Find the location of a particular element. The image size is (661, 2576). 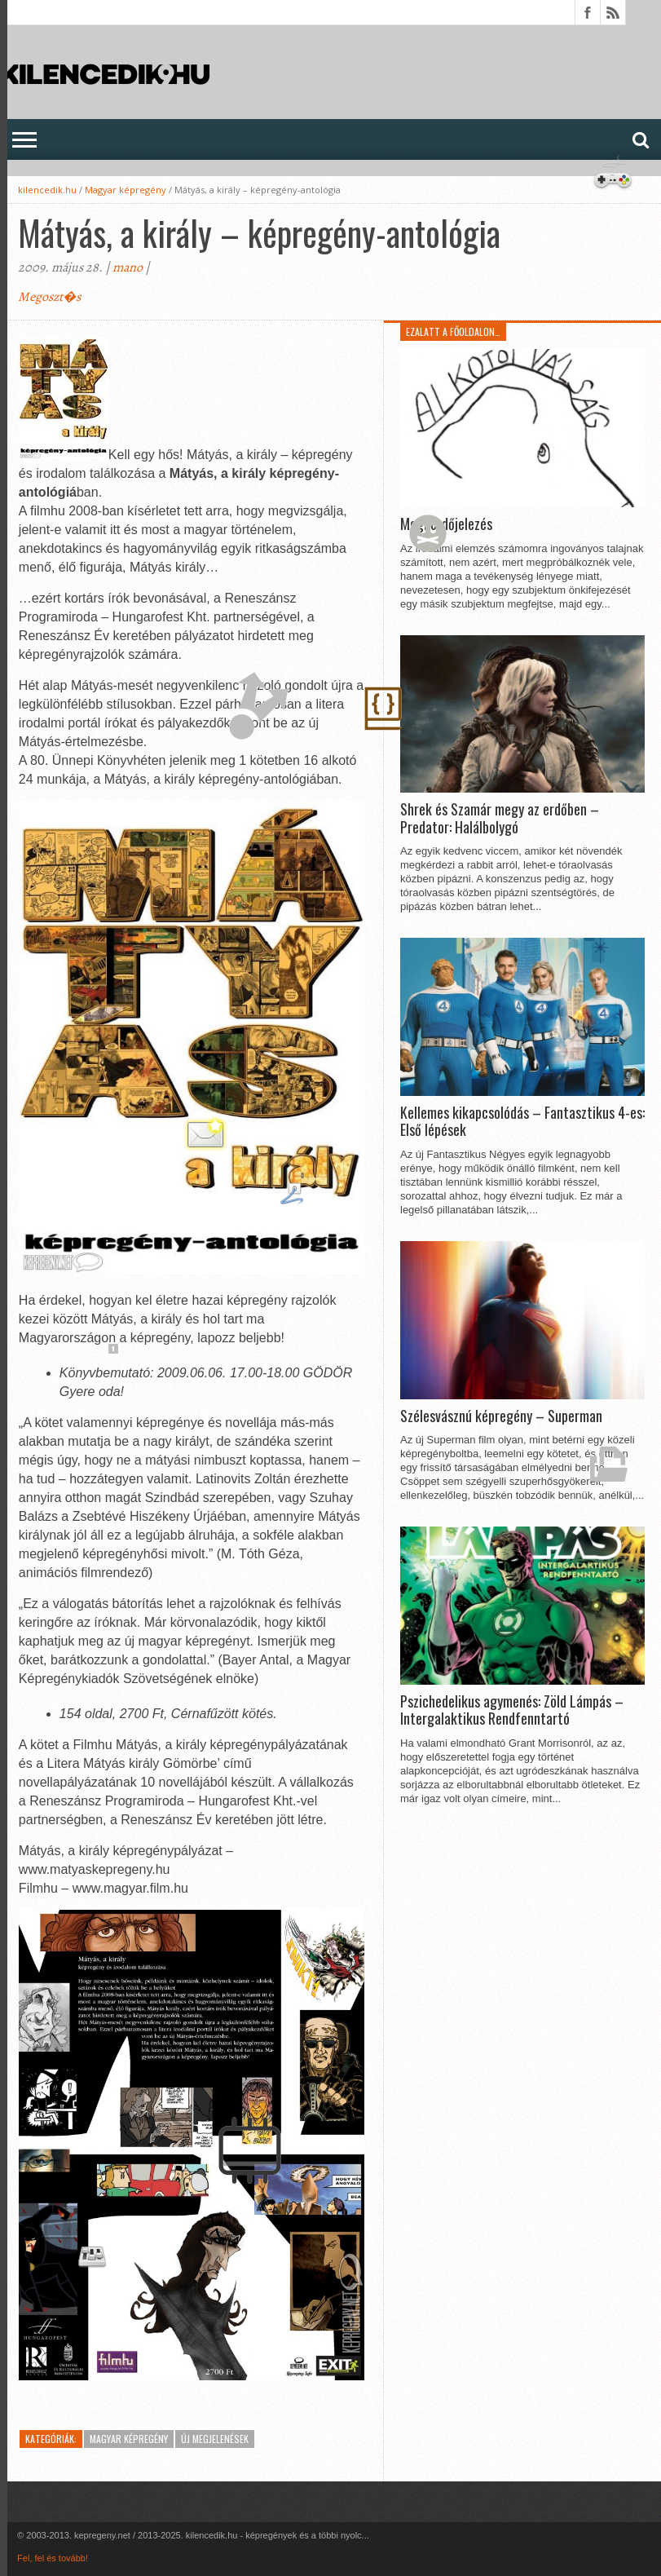

connect to a wired ethernet network is located at coordinates (291, 1193).